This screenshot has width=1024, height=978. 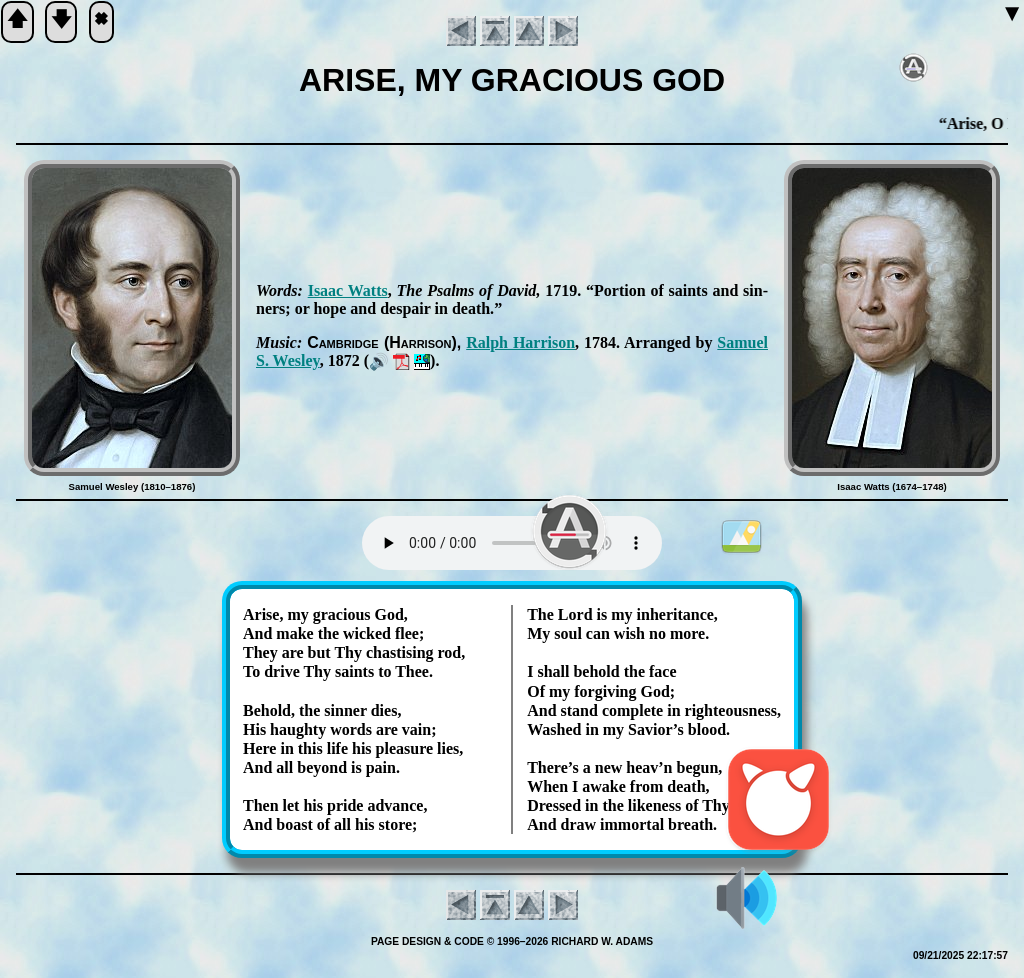 I want to click on open the software updater application, so click(x=569, y=531).